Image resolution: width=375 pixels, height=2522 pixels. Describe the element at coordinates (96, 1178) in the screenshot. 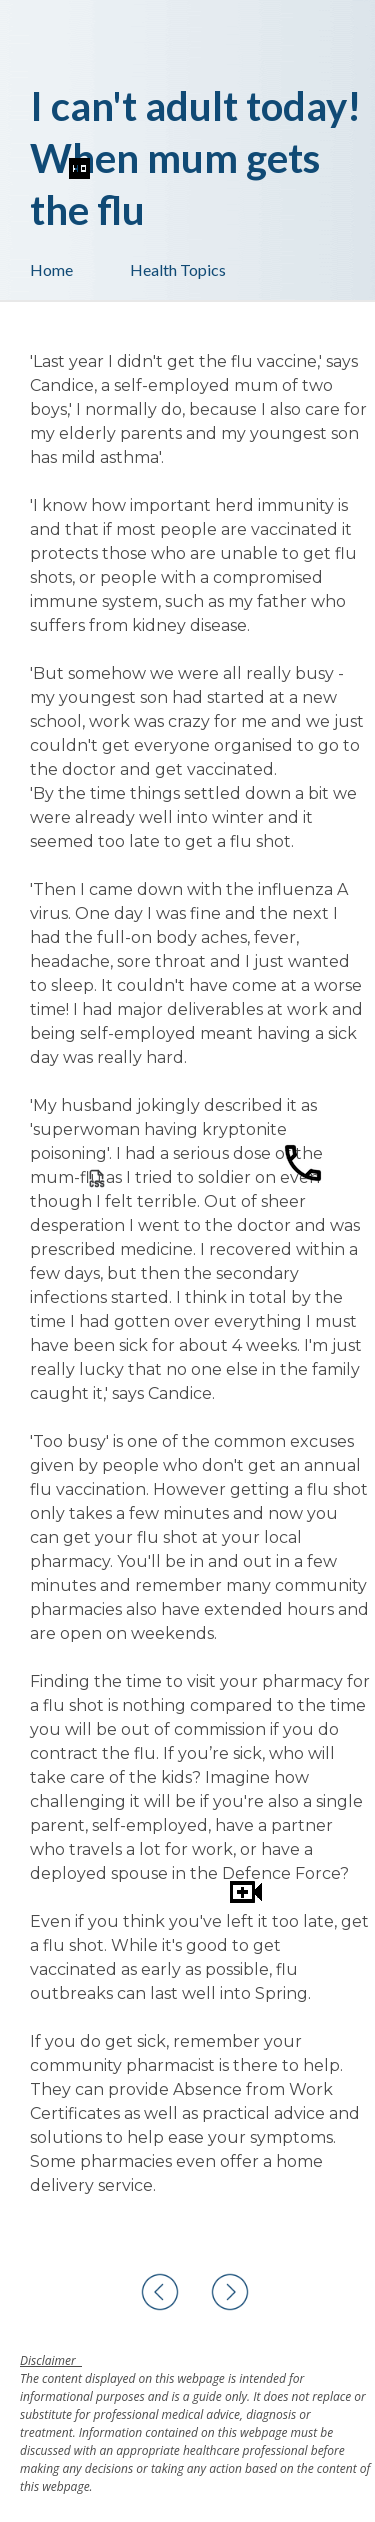

I see `indicates a CSS stylesheet file` at that location.